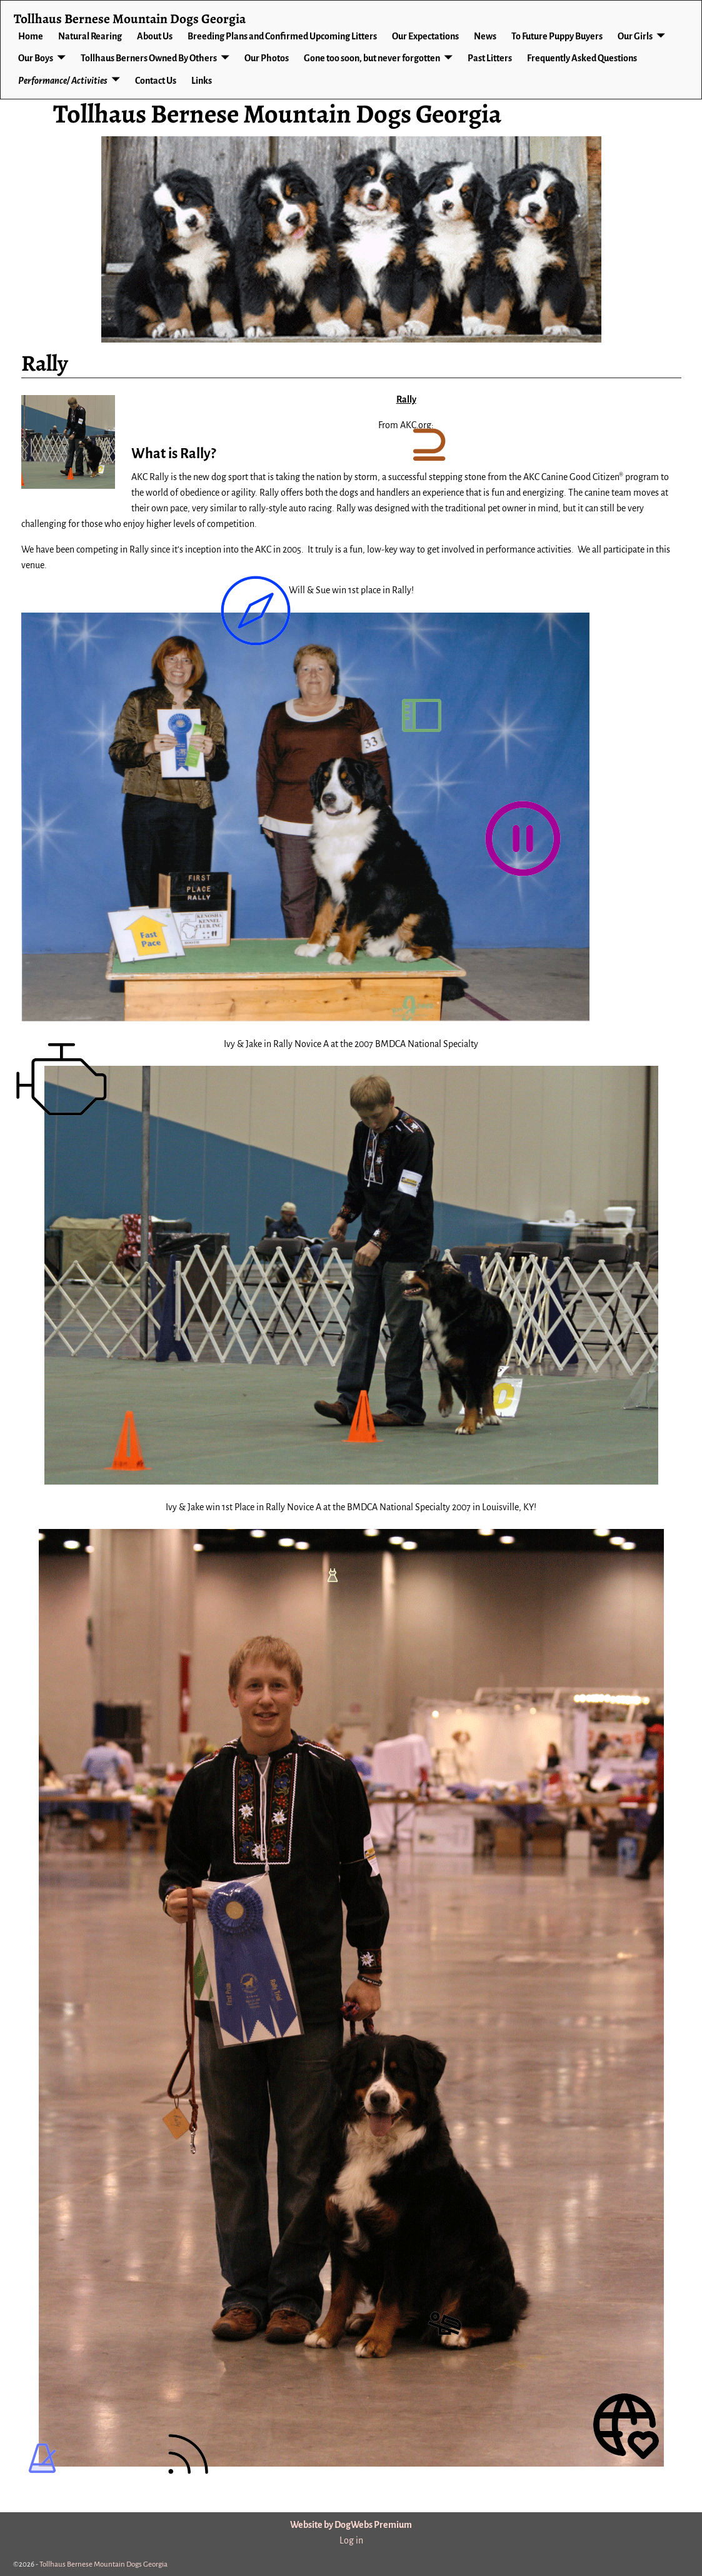 Image resolution: width=702 pixels, height=2576 pixels. Describe the element at coordinates (624, 2425) in the screenshot. I see `support global causes or charities` at that location.